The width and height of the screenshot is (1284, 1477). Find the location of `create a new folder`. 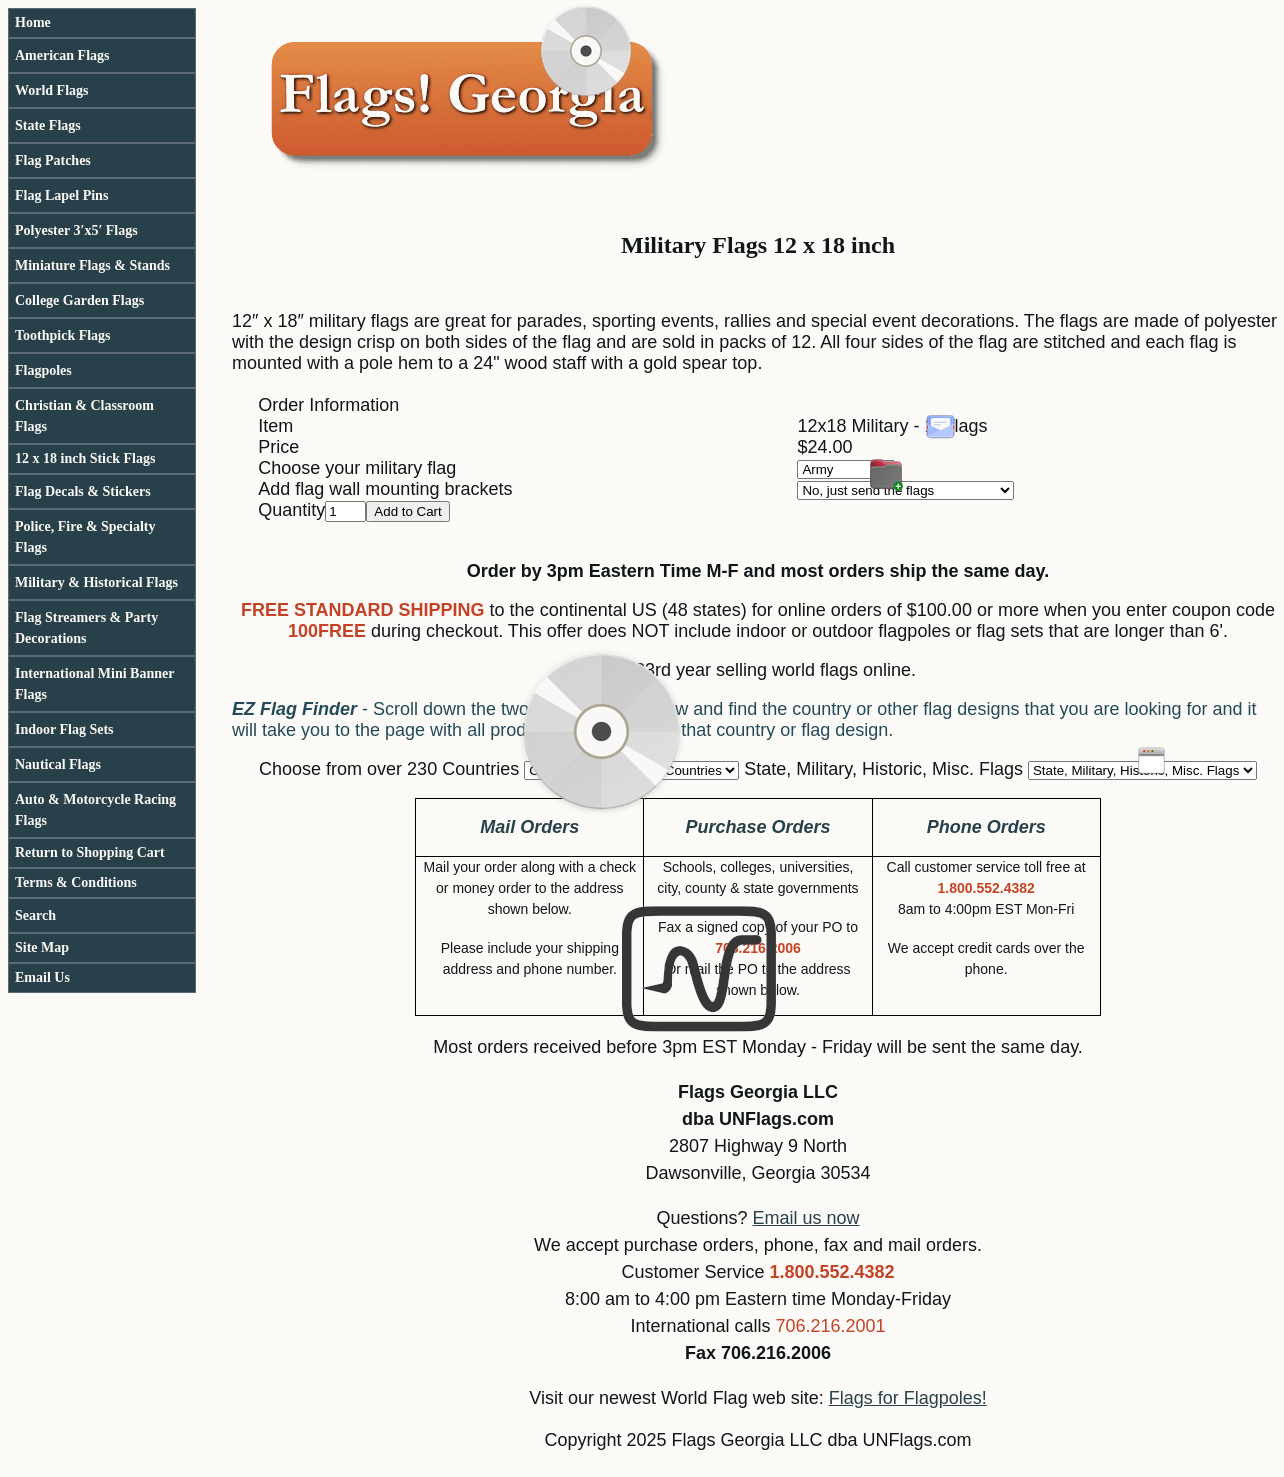

create a new folder is located at coordinates (886, 474).